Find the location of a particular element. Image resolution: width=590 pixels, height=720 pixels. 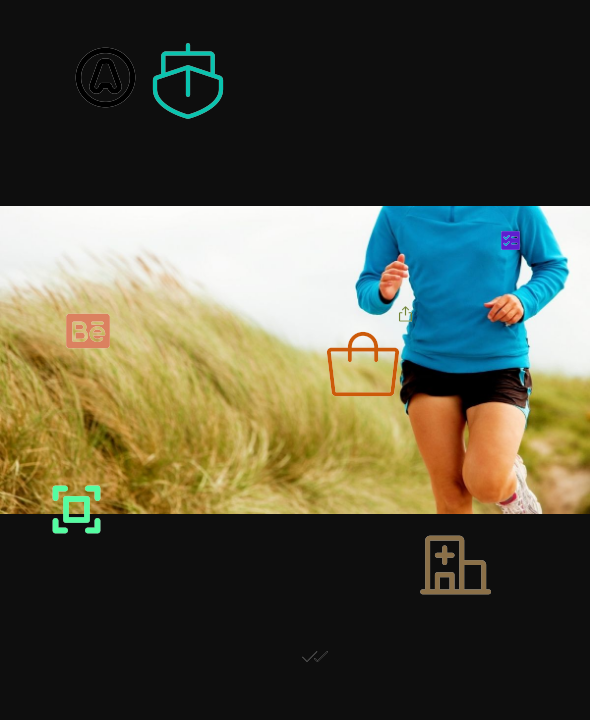

export or share content to another app is located at coordinates (405, 314).